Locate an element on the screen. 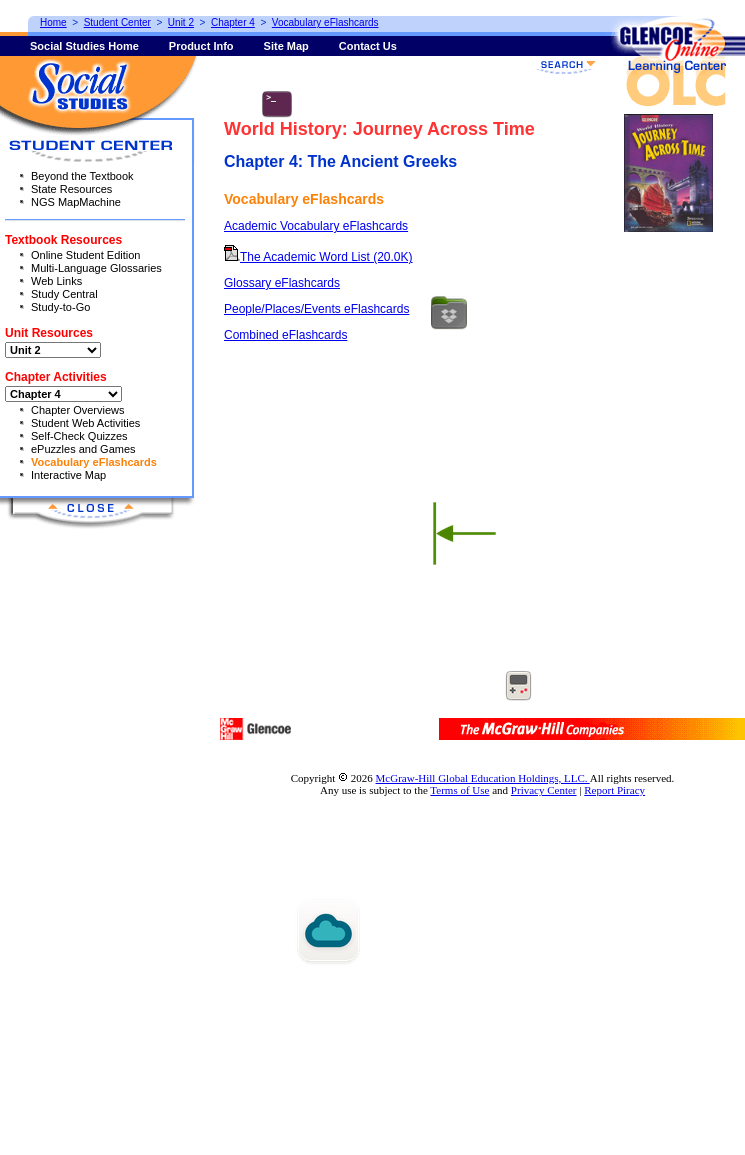 The height and width of the screenshot is (1155, 745). launch airvpn application is located at coordinates (328, 930).